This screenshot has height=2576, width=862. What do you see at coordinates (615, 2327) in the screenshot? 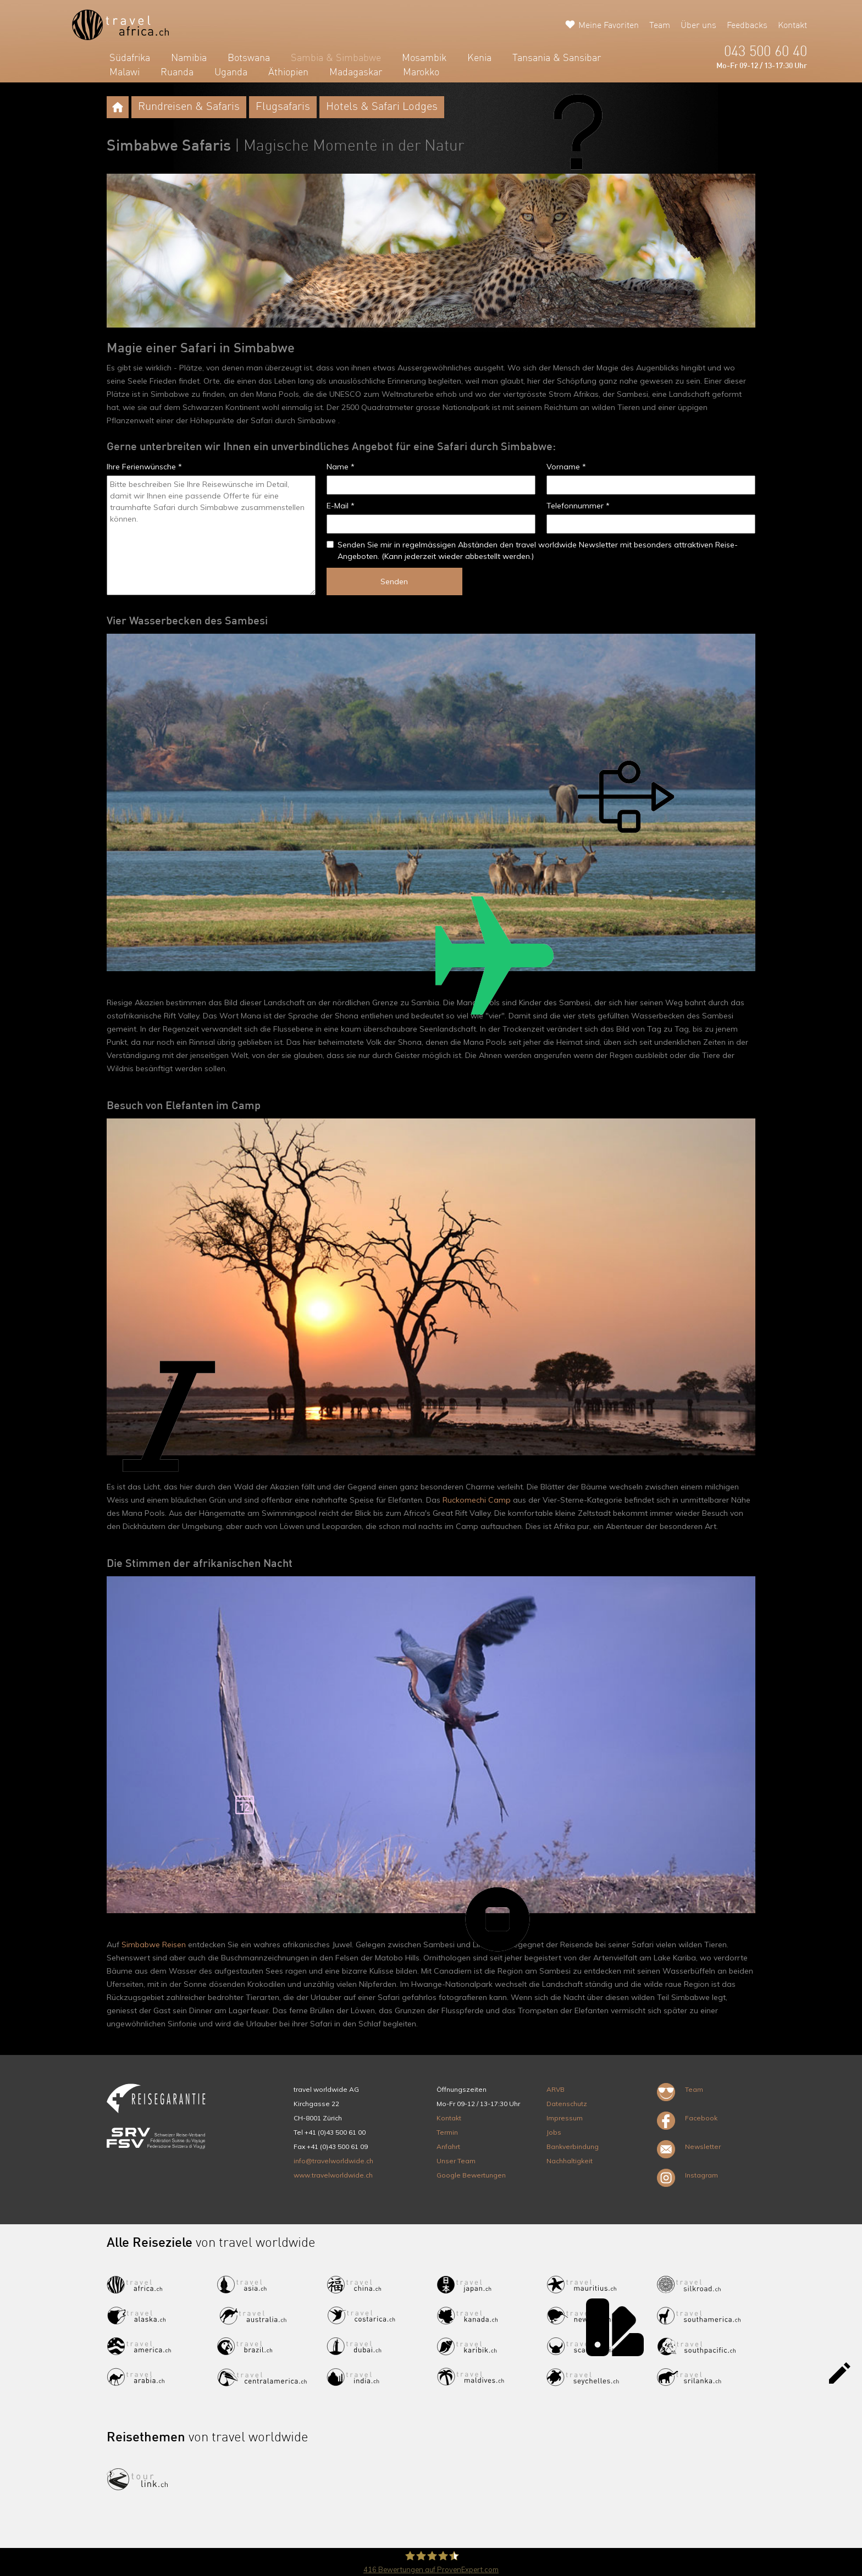
I see `open color picker or palette options` at bounding box center [615, 2327].